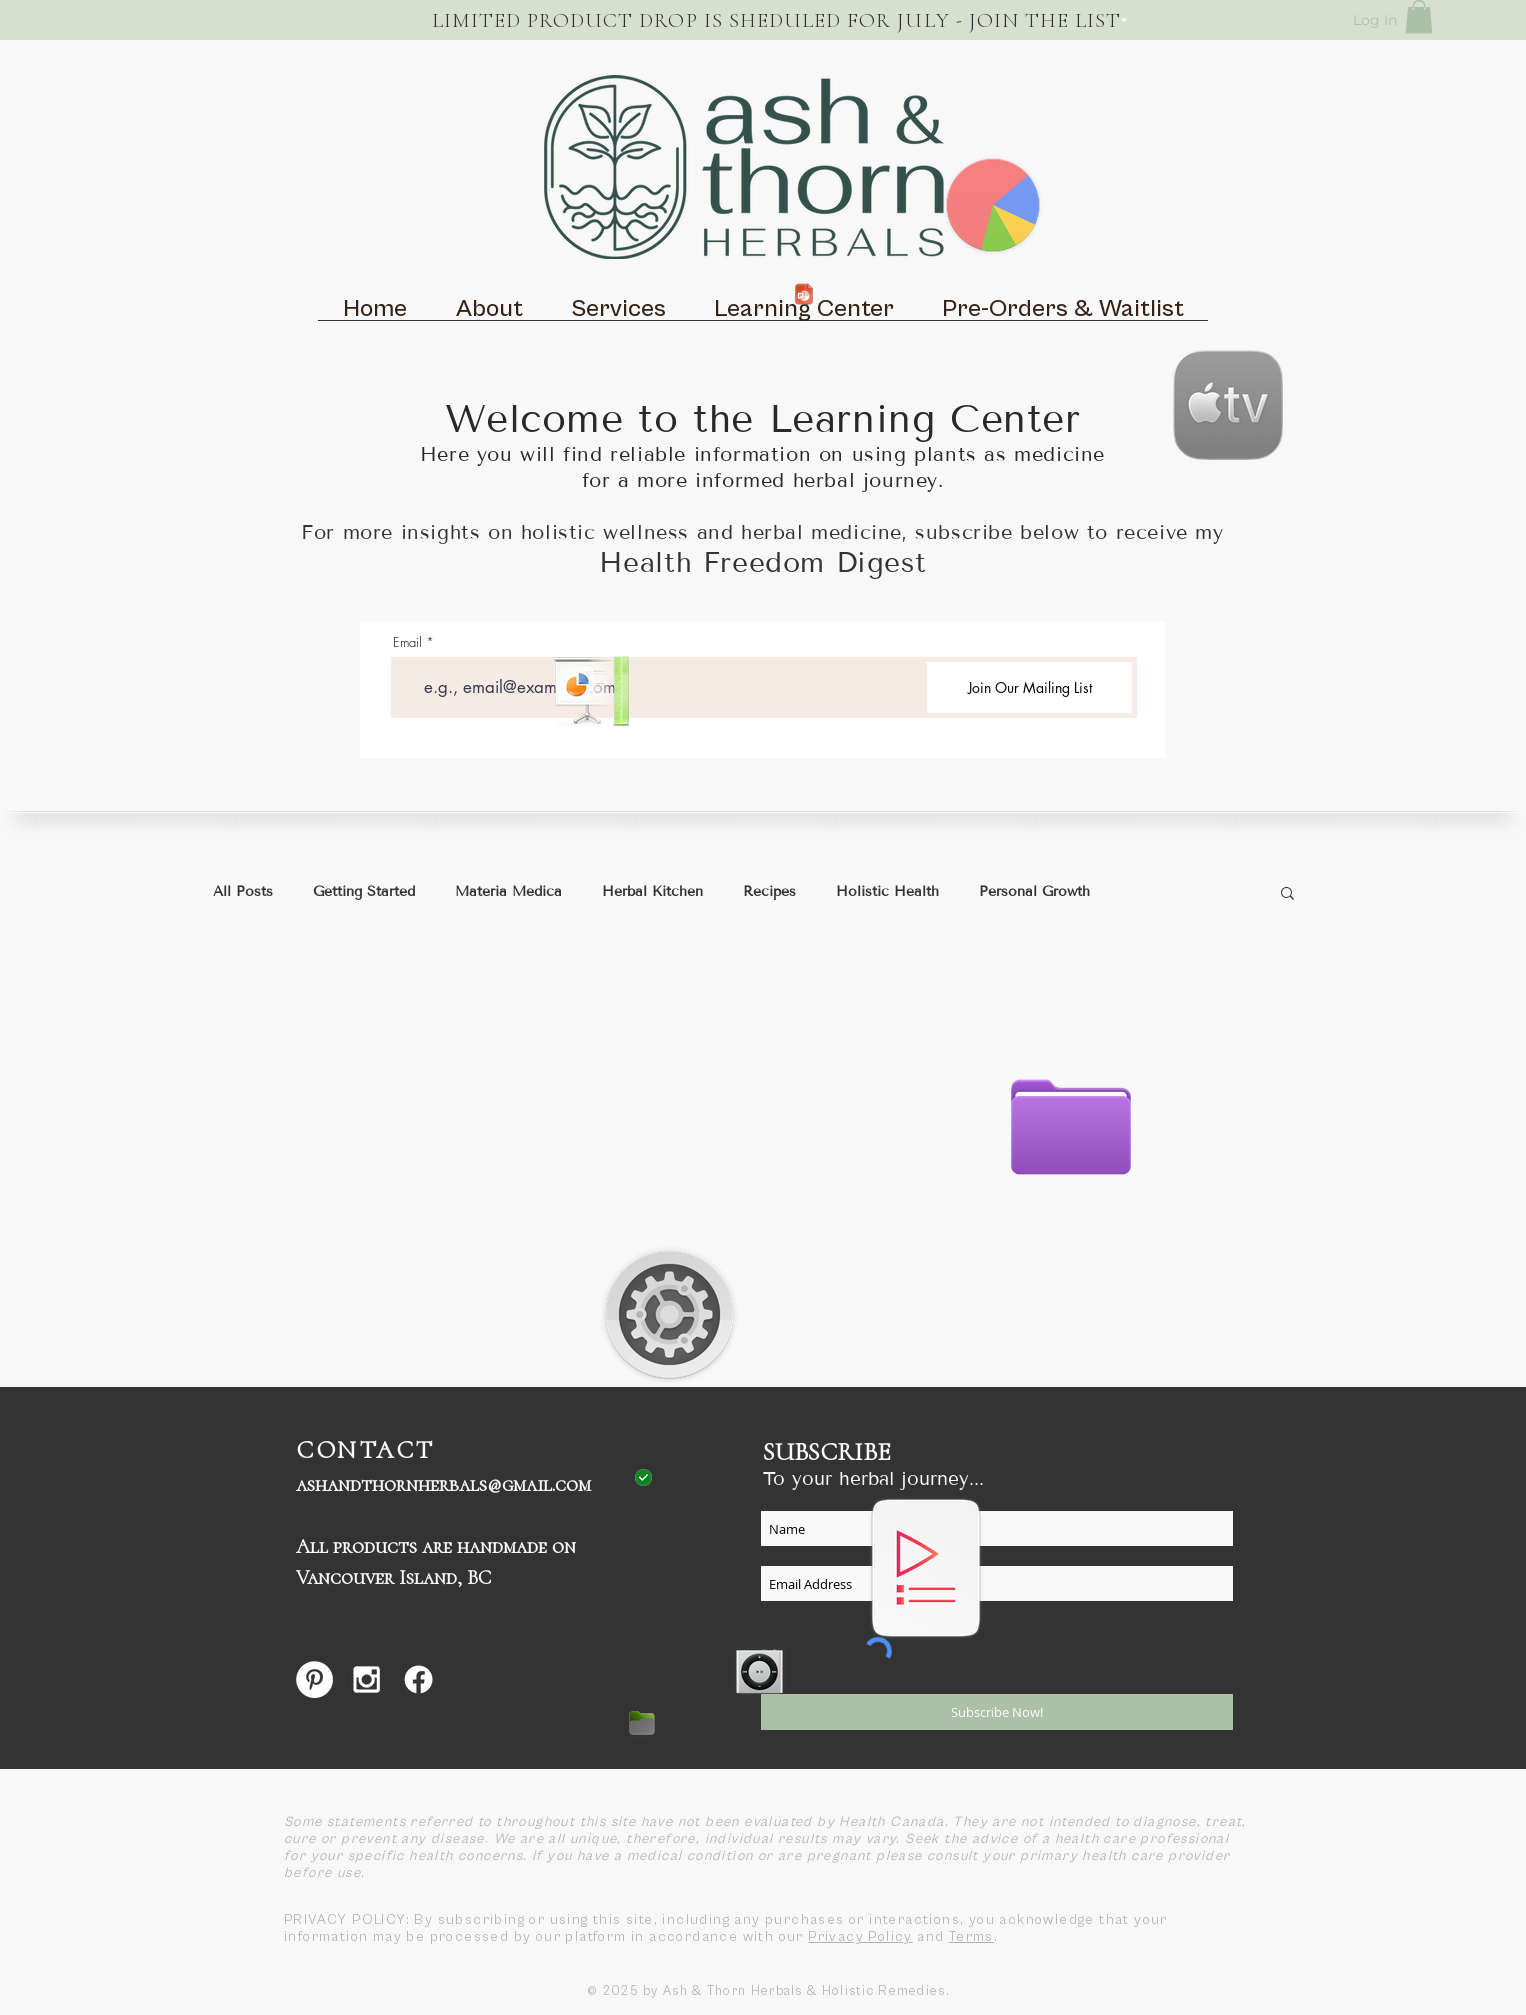 Image resolution: width=1526 pixels, height=2015 pixels. What do you see at coordinates (993, 205) in the screenshot?
I see `open disk usage analyzer` at bounding box center [993, 205].